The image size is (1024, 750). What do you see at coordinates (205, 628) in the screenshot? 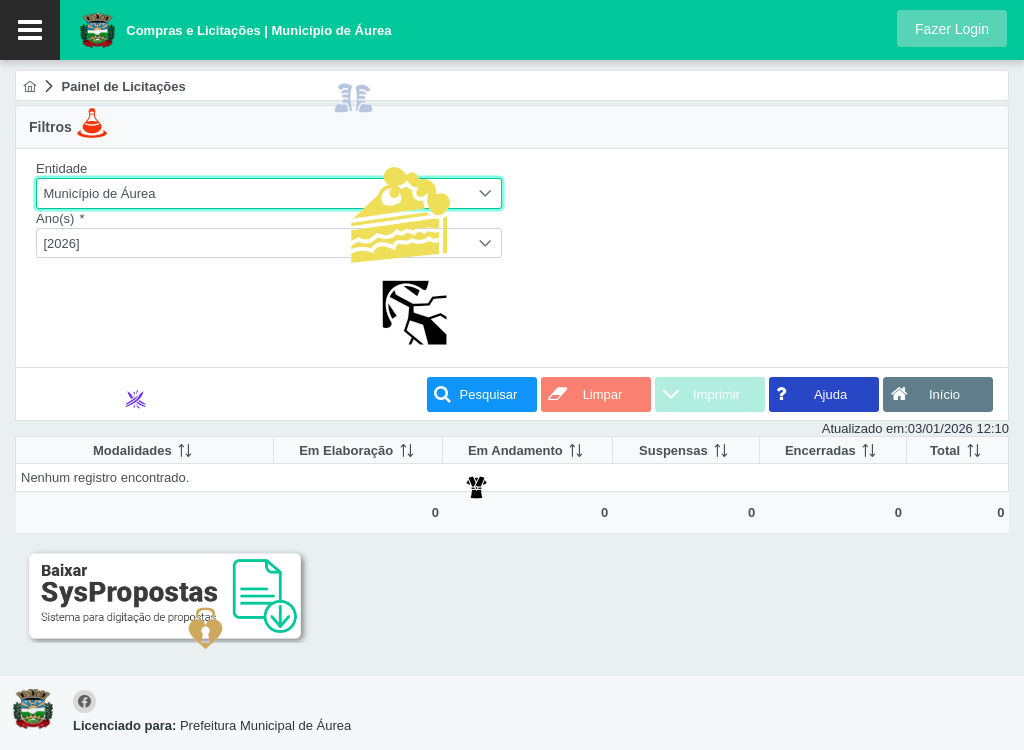
I see `indicates protected or private favorites` at bounding box center [205, 628].